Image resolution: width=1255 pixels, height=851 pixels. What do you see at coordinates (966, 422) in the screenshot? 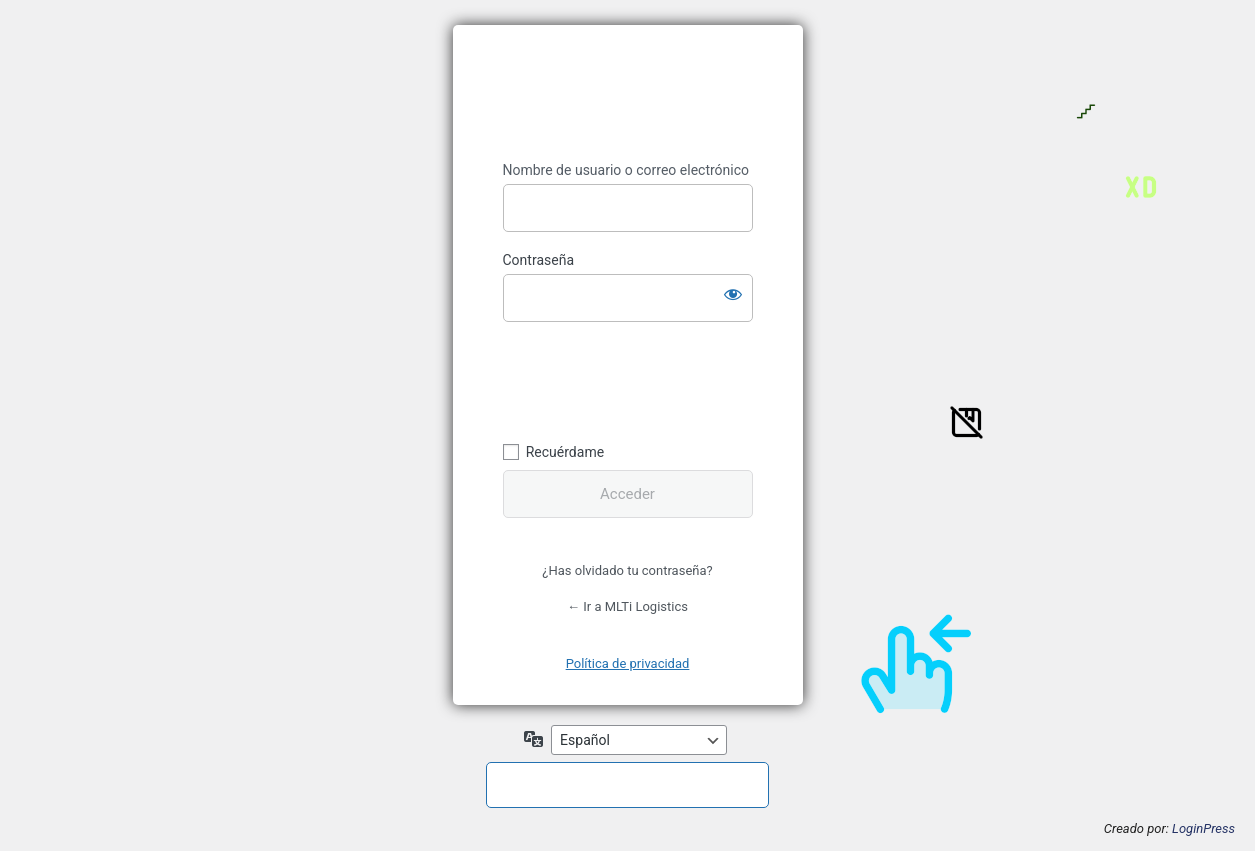
I see `album or collection unavailable` at bounding box center [966, 422].